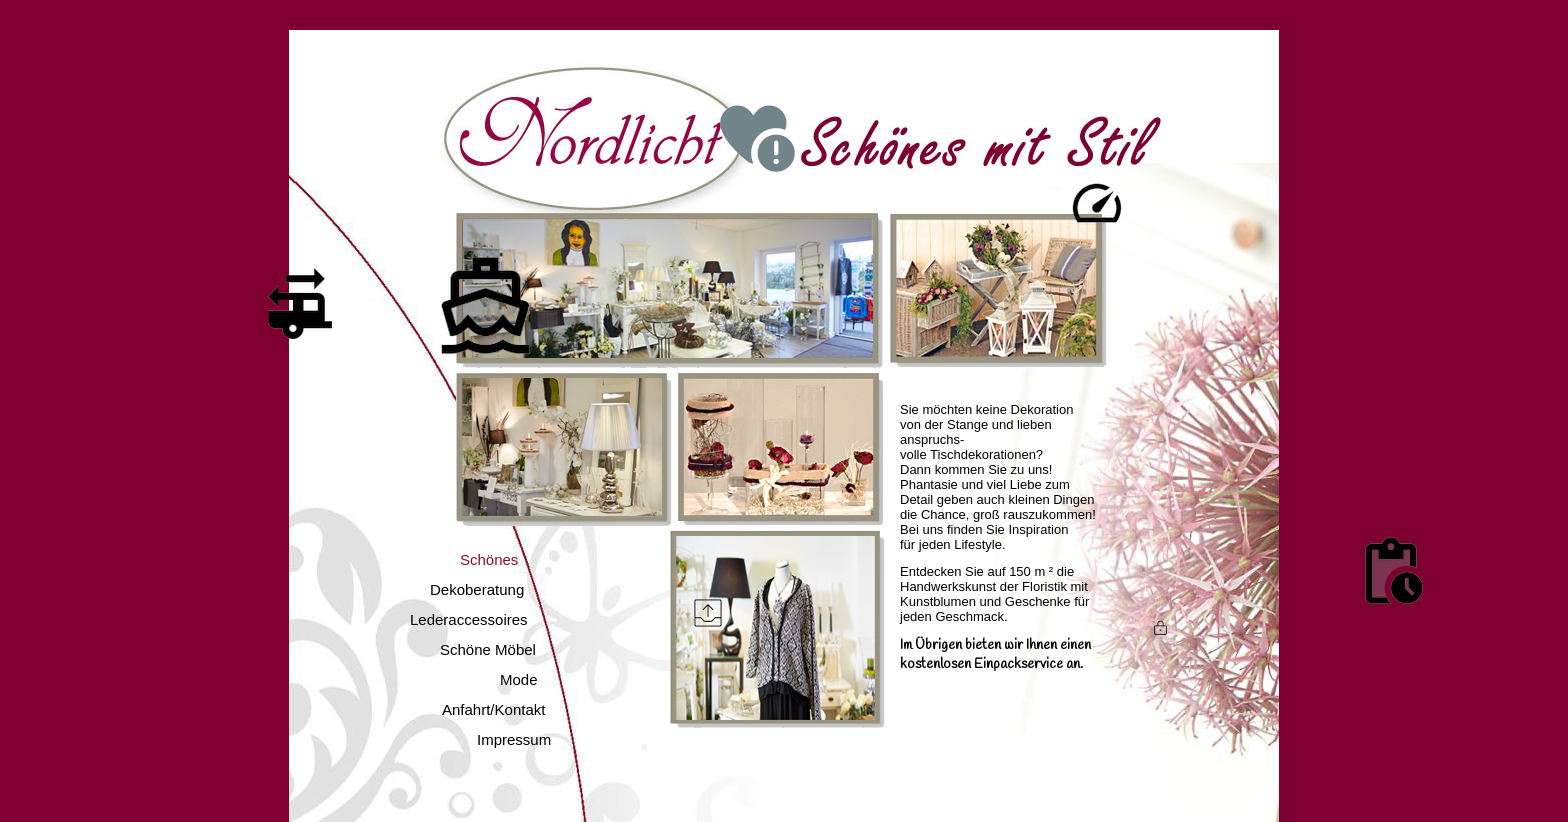  I want to click on adjust playback speed, so click(1097, 203).